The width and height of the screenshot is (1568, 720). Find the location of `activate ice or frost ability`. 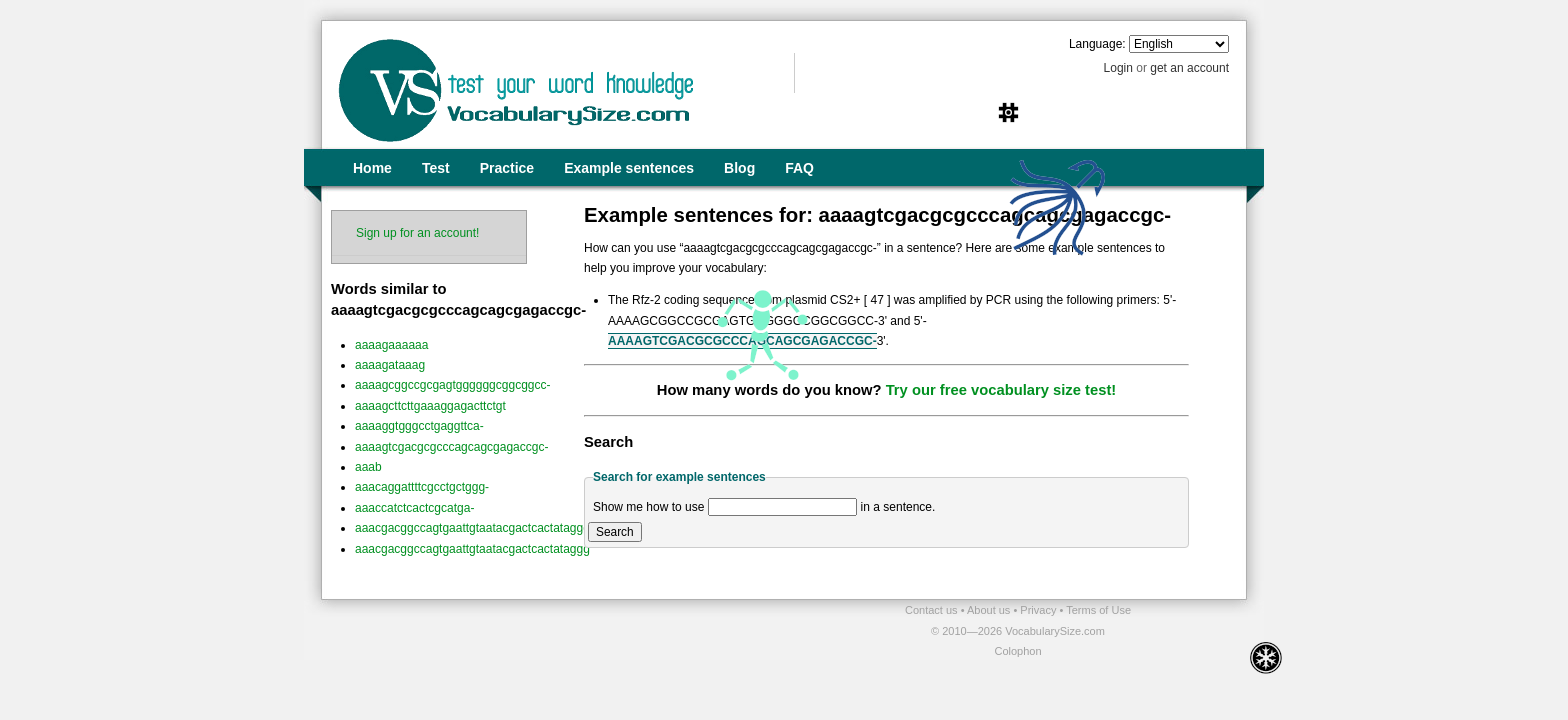

activate ice or frost ability is located at coordinates (1266, 658).